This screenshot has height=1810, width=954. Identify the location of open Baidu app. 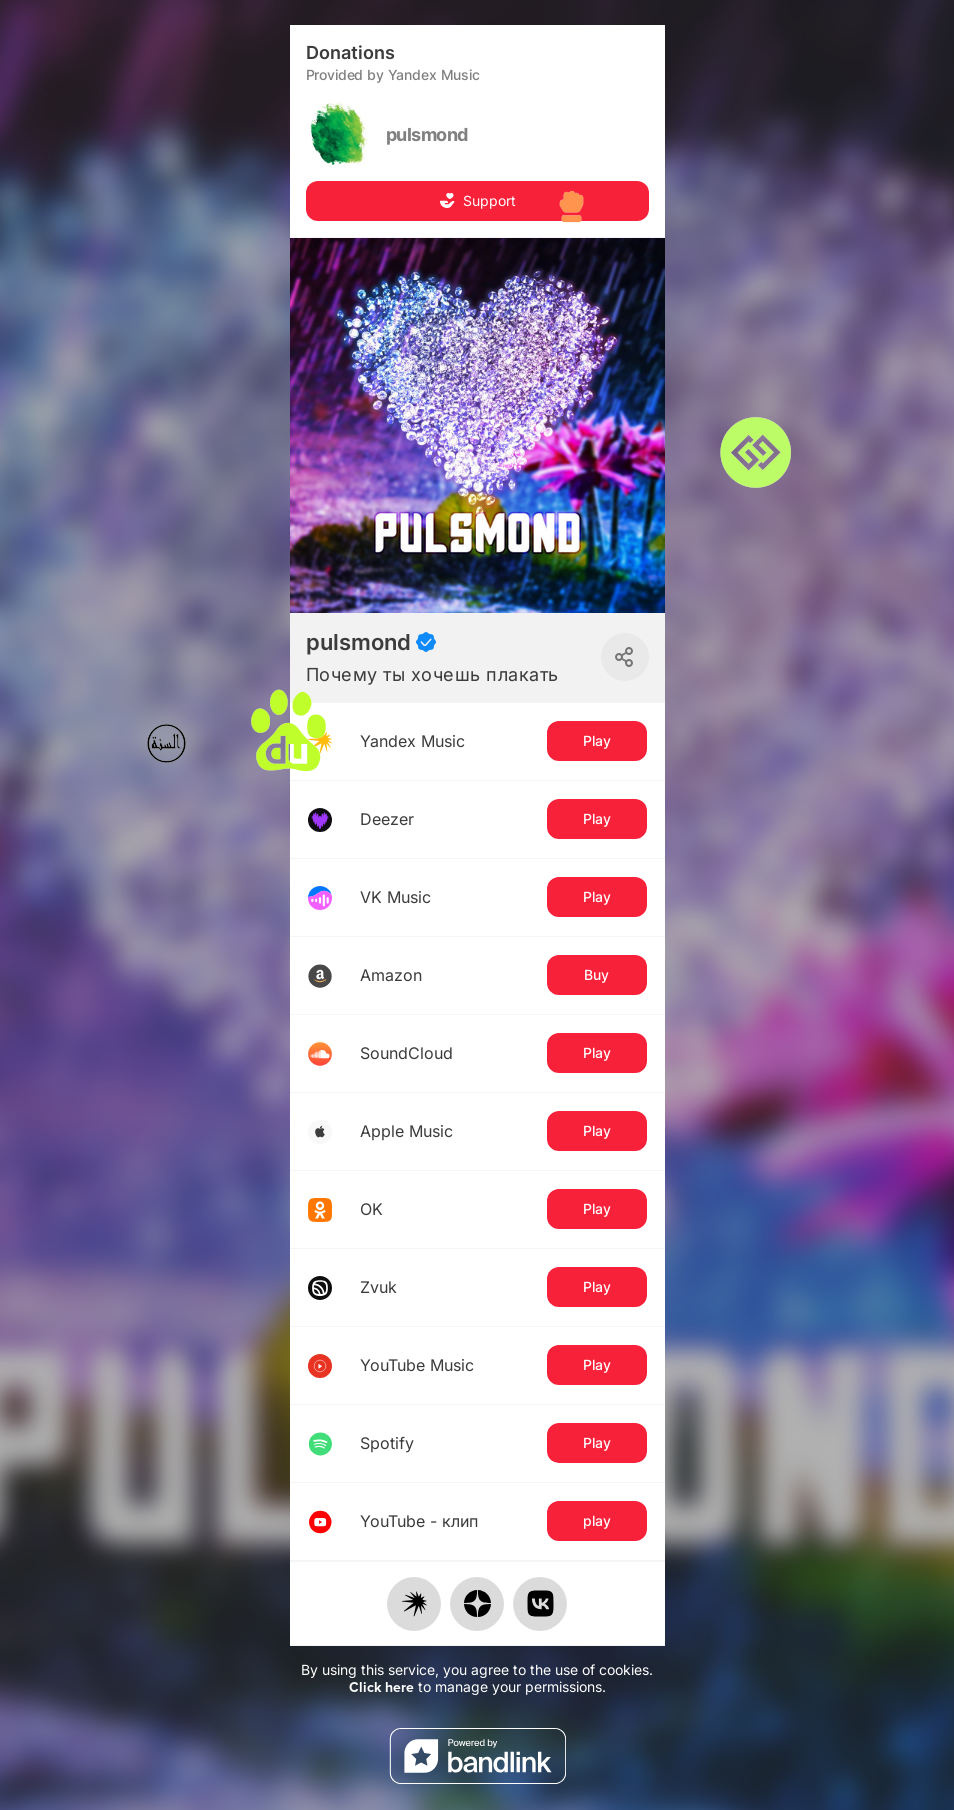
(288, 730).